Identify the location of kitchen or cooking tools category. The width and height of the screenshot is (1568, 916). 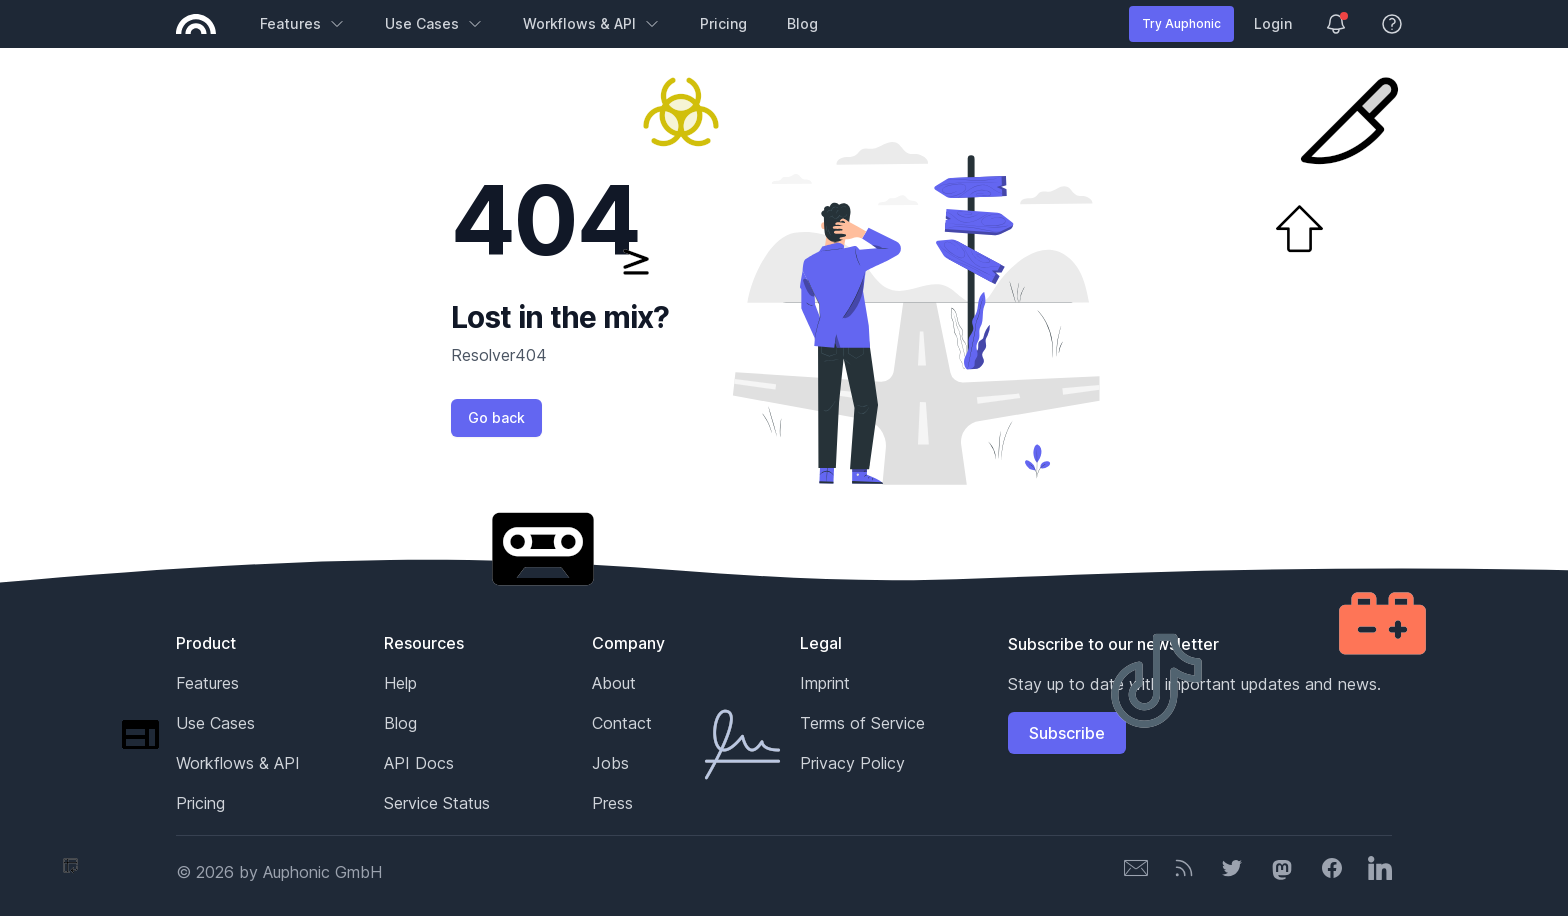
(1349, 122).